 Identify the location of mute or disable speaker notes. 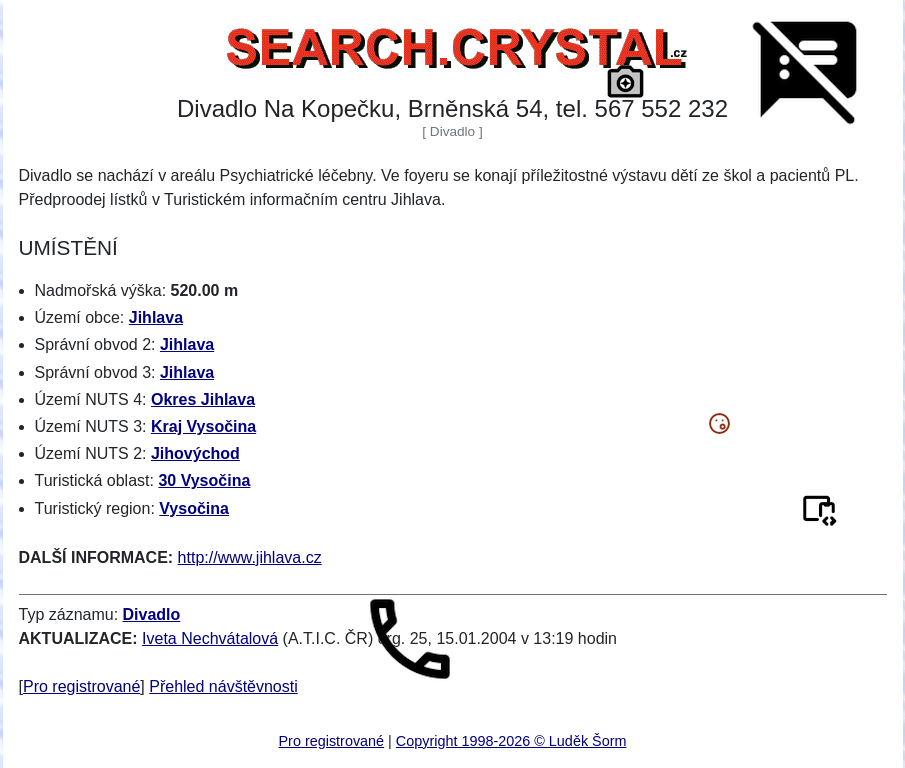
(808, 69).